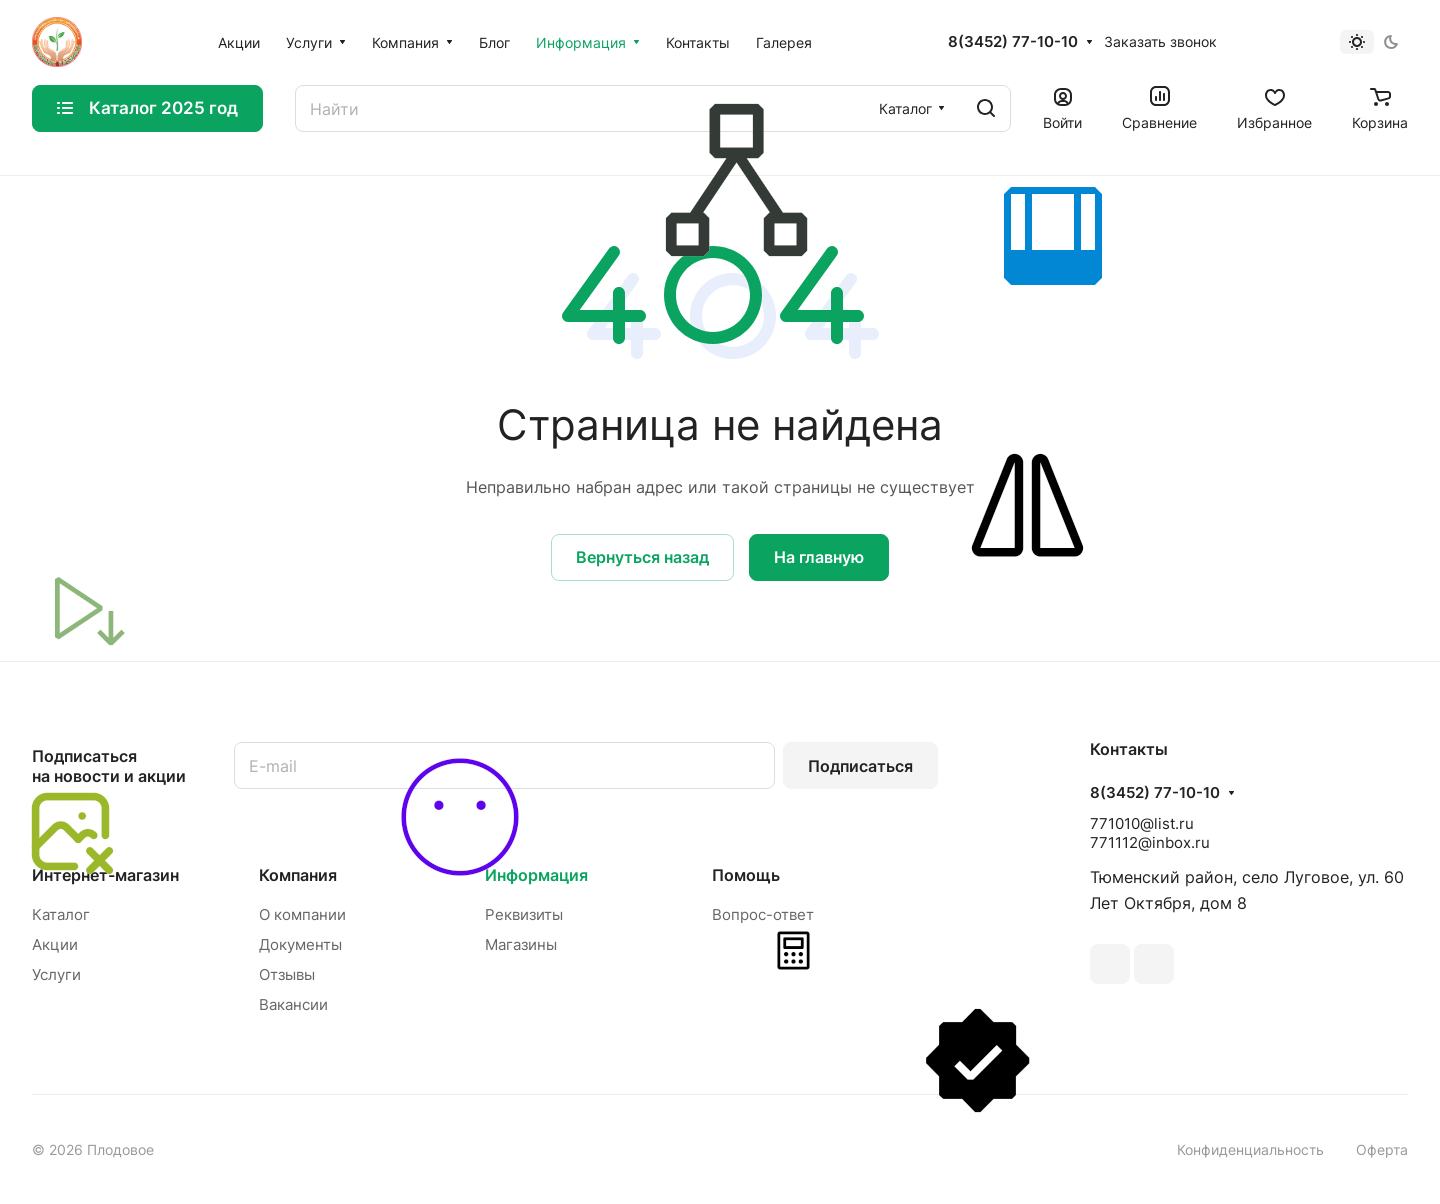 This screenshot has width=1440, height=1204. I want to click on indicates a verified or authenticated account, so click(977, 1060).